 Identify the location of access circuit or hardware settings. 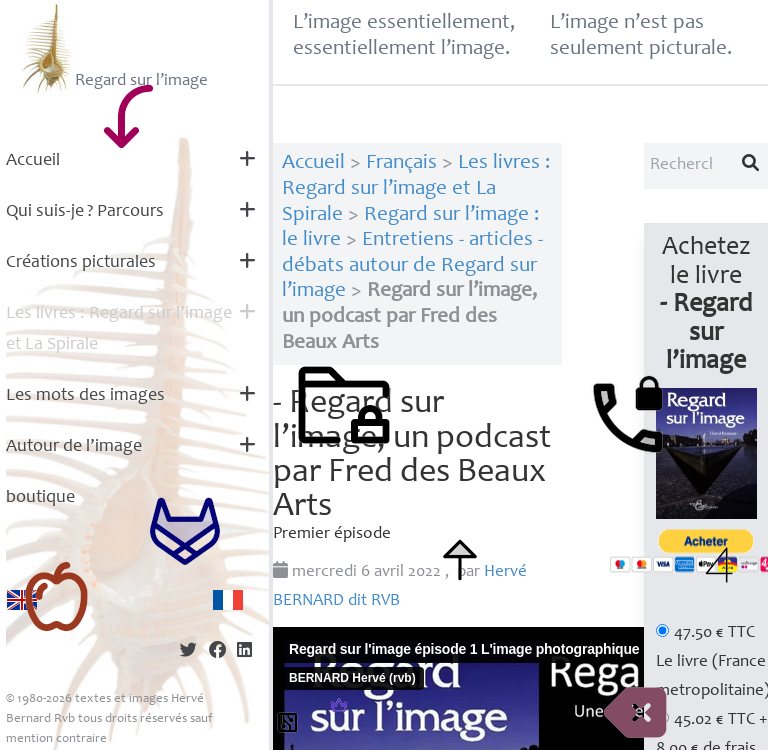
(287, 722).